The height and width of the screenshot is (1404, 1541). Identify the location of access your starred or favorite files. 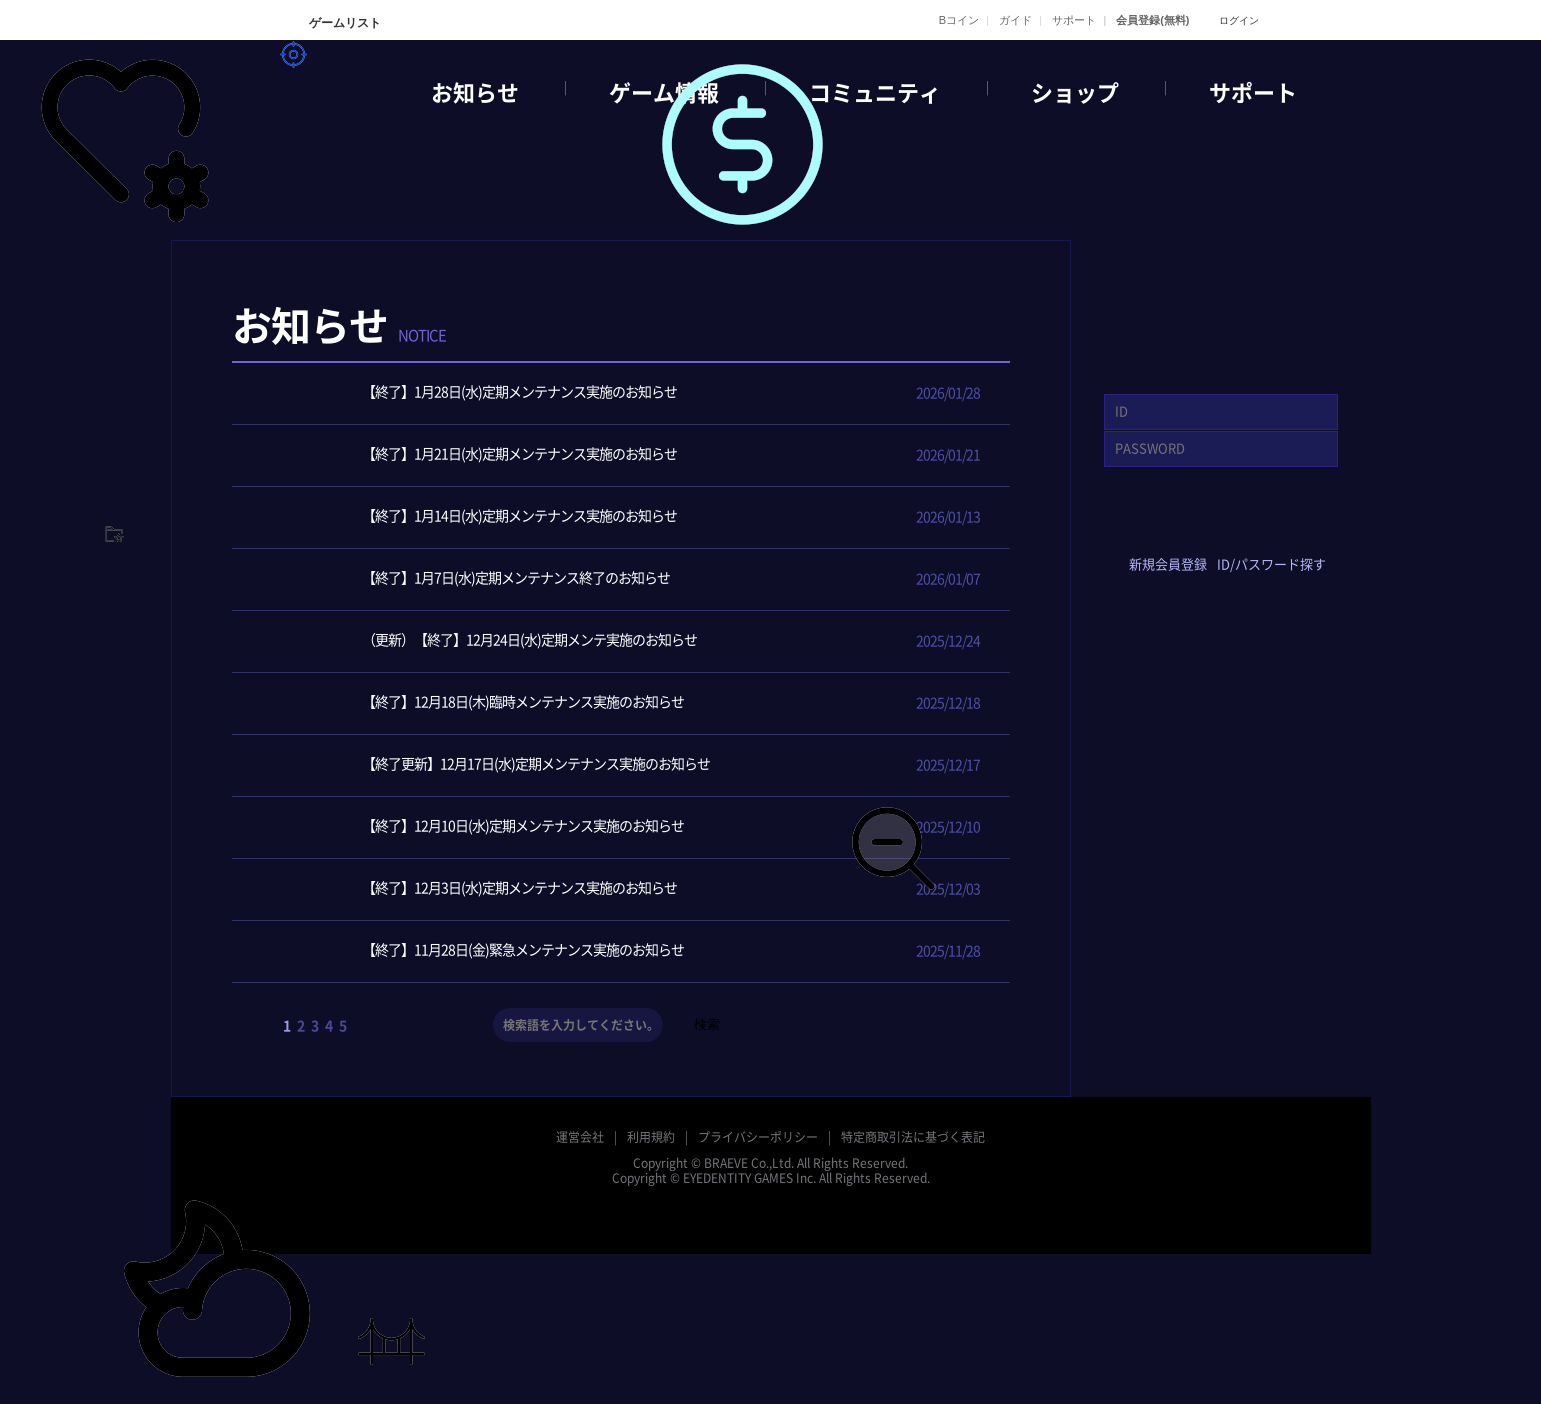
(114, 534).